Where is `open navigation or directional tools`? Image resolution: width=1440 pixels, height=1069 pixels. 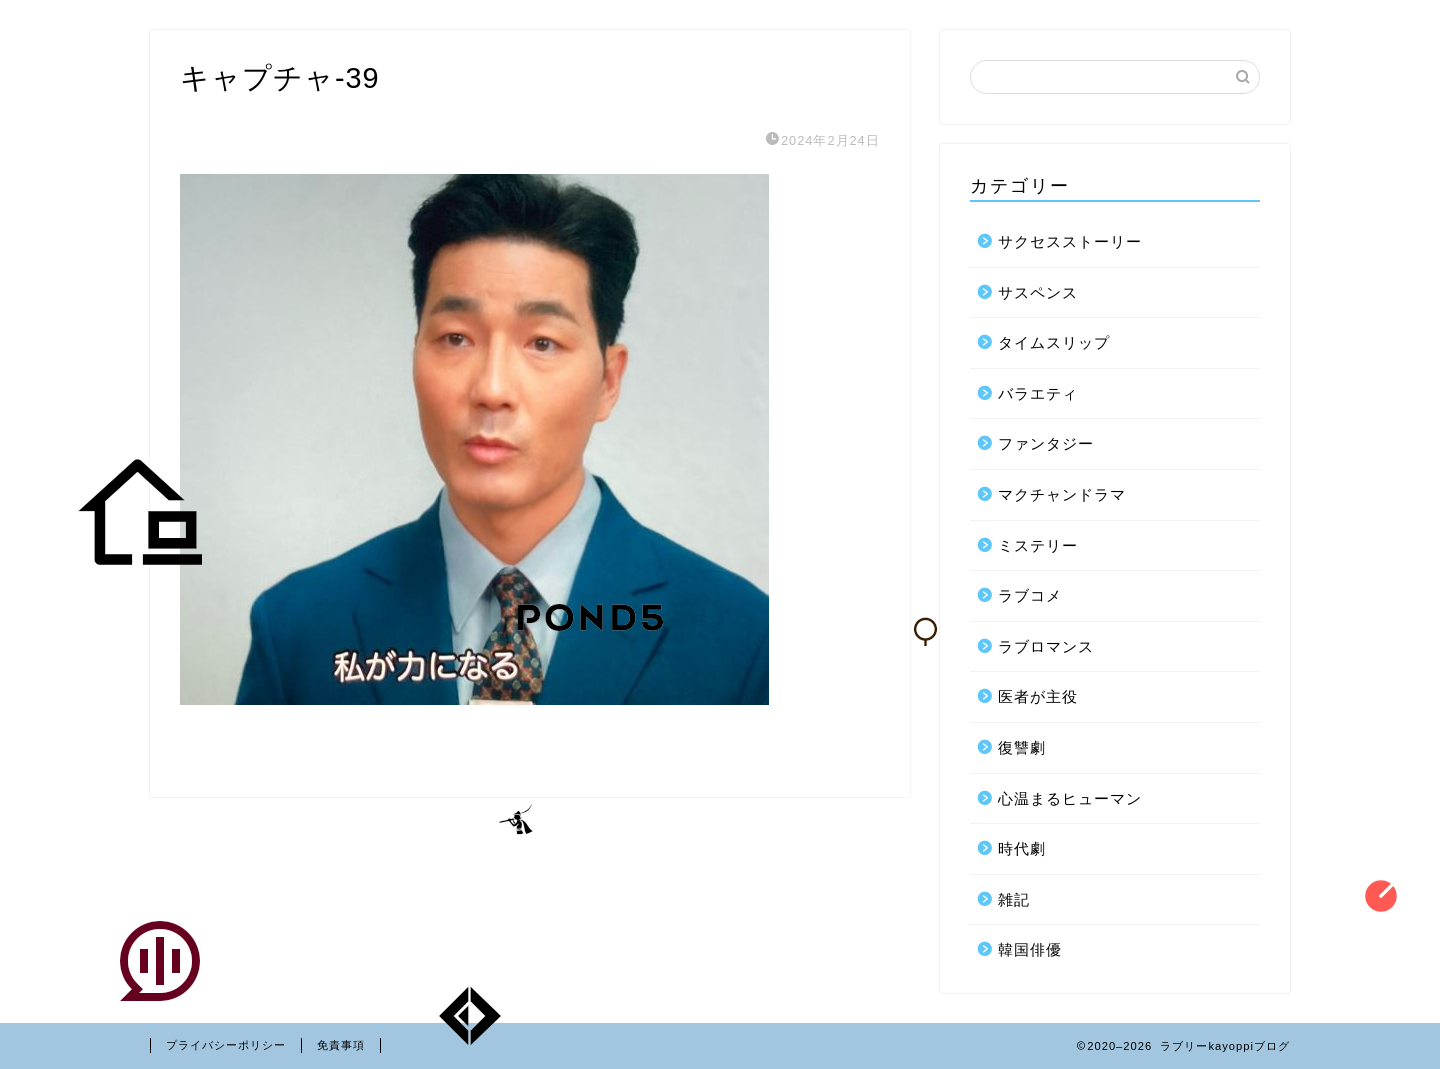 open navigation or directional tools is located at coordinates (1381, 896).